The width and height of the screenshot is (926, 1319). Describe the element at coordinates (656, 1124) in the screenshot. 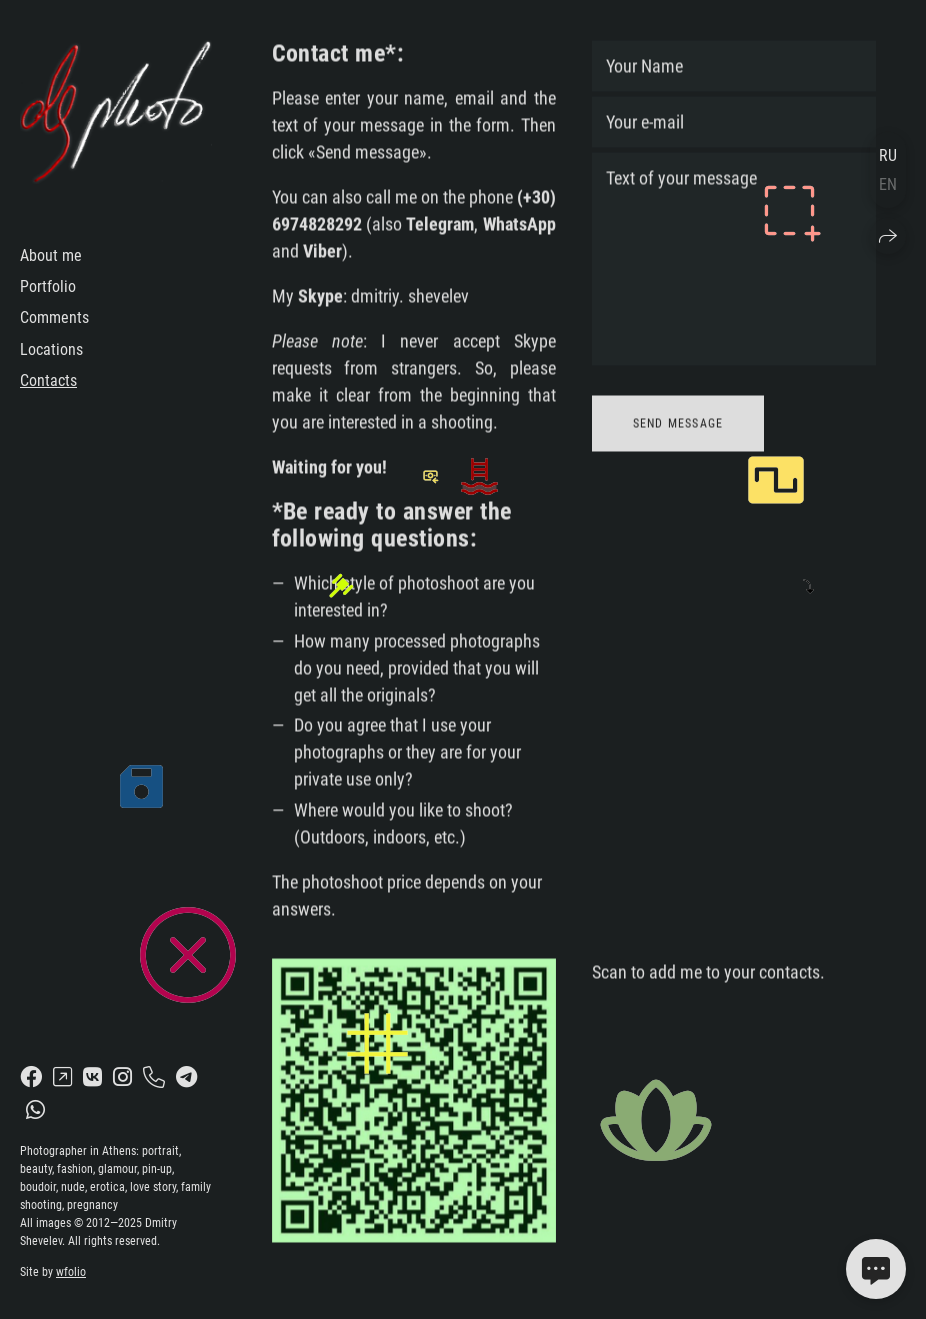

I see `access meditation or mindfulness features` at that location.